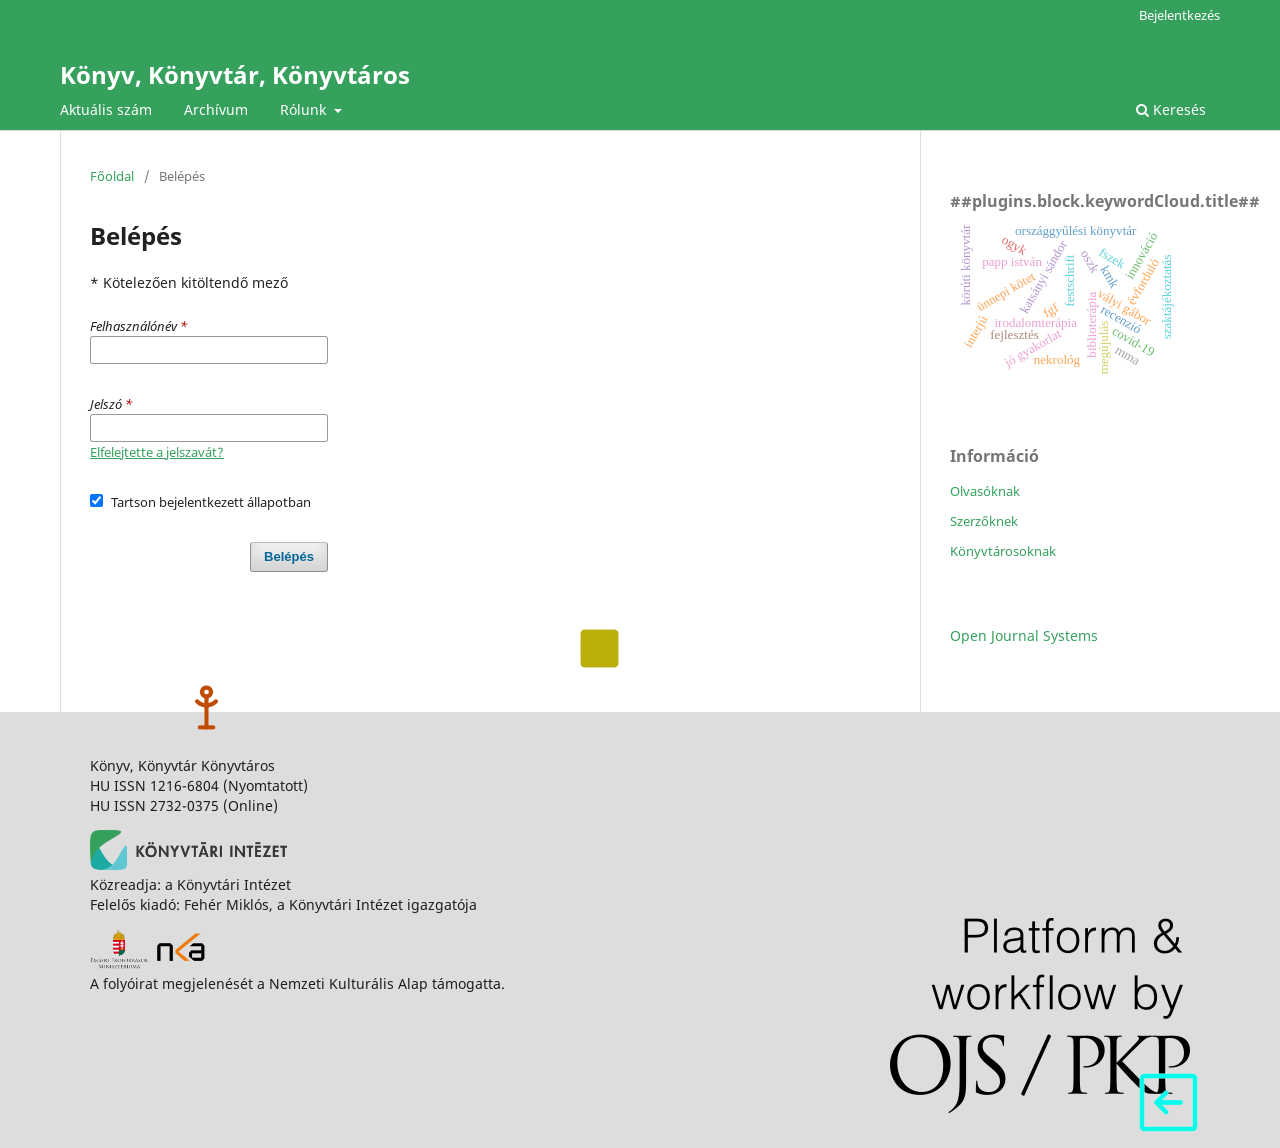  What do you see at coordinates (206, 707) in the screenshot?
I see `browse clothing or wardrobe items` at bounding box center [206, 707].